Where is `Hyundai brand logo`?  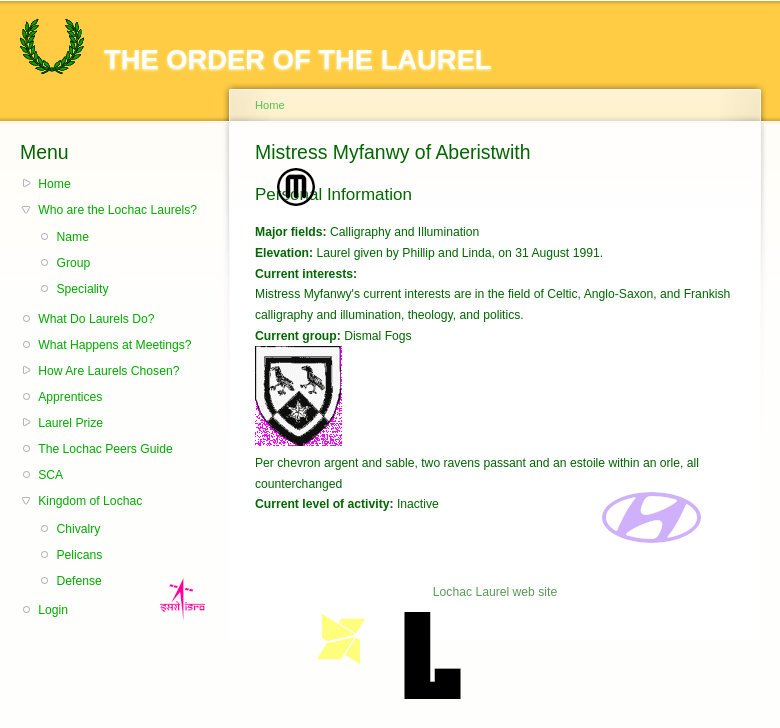 Hyundai brand logo is located at coordinates (651, 517).